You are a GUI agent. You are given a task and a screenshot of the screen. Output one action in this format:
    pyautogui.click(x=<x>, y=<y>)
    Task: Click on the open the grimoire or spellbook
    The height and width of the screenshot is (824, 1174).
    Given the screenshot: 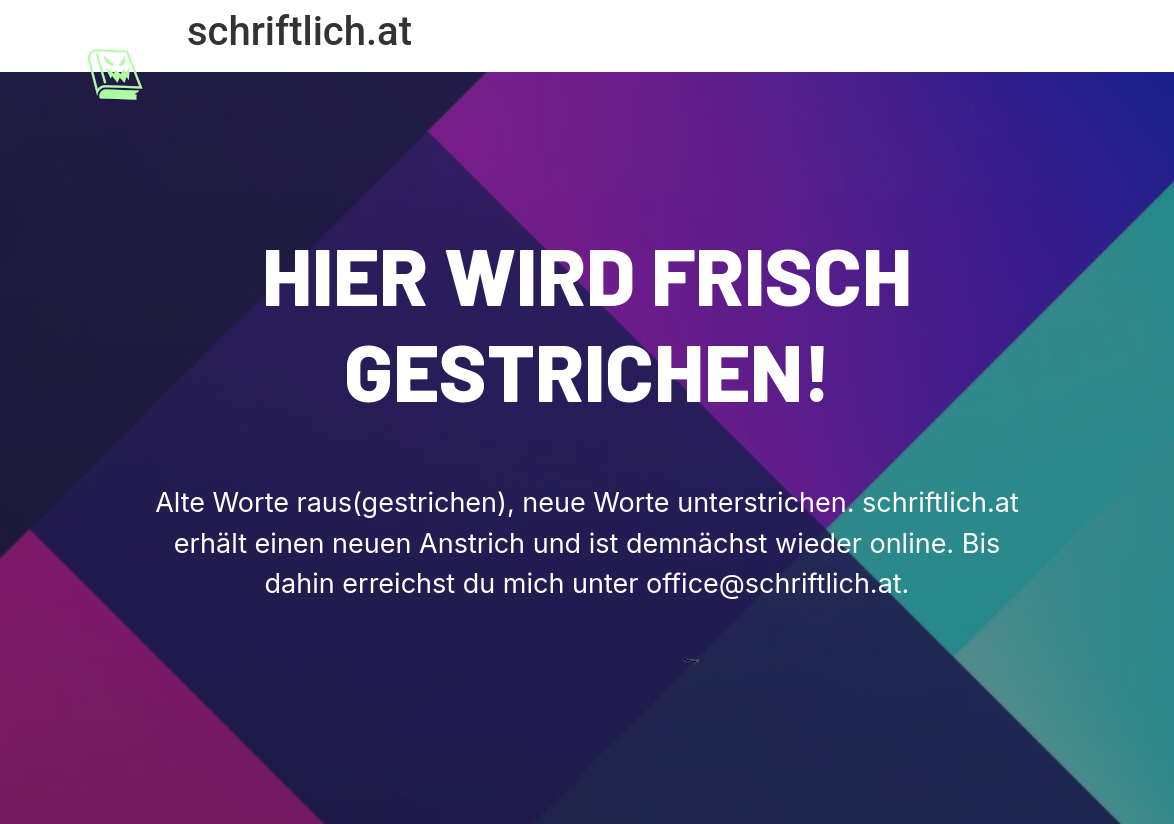 What is the action you would take?
    pyautogui.click(x=114, y=75)
    